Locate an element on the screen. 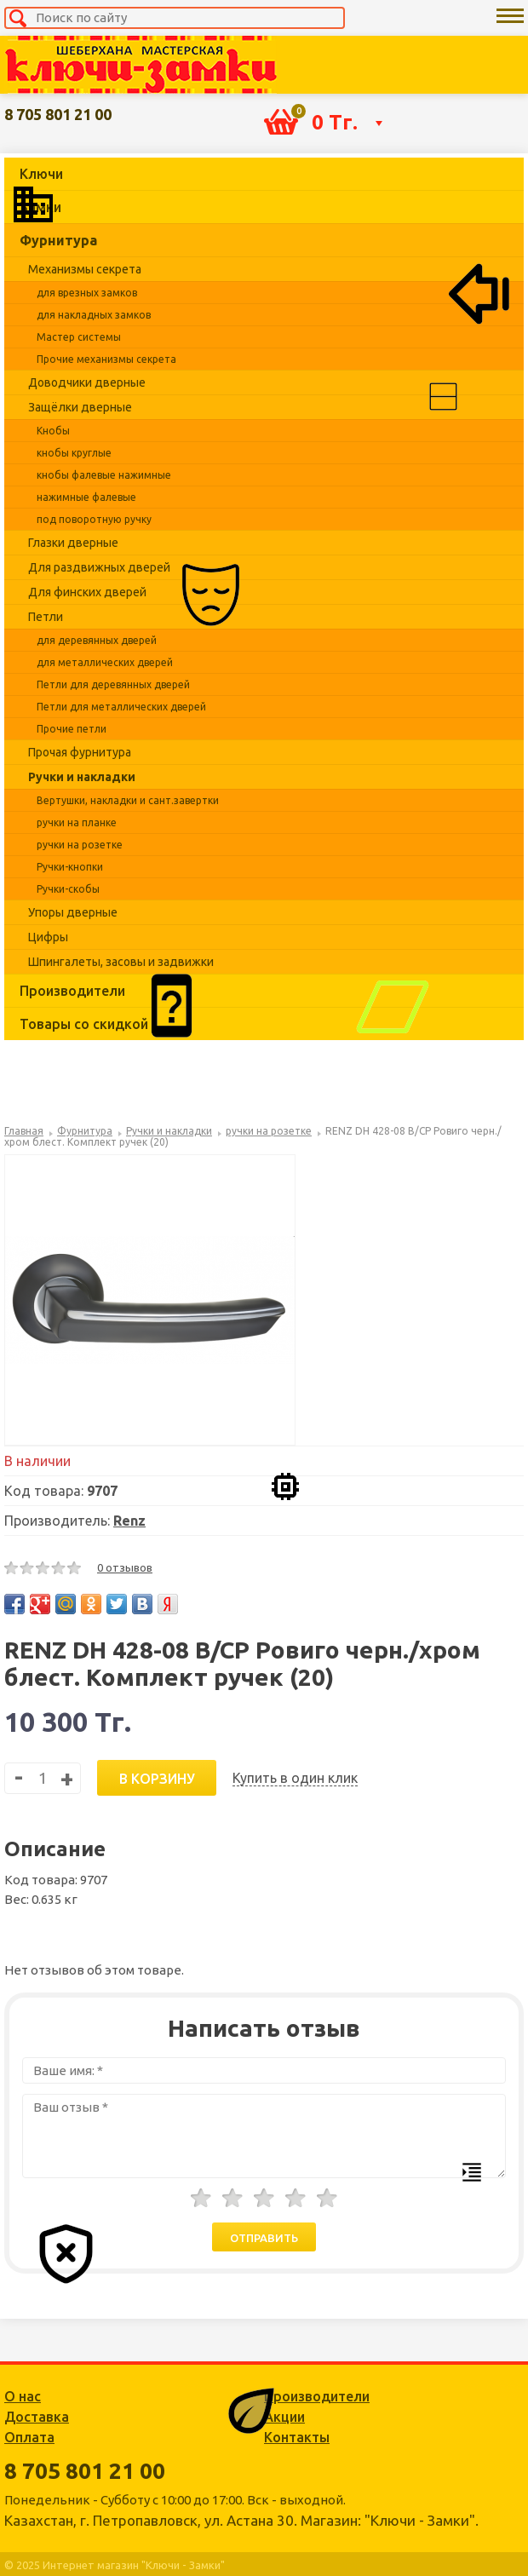 The width and height of the screenshot is (528, 2576). split view horizontally is located at coordinates (443, 396).